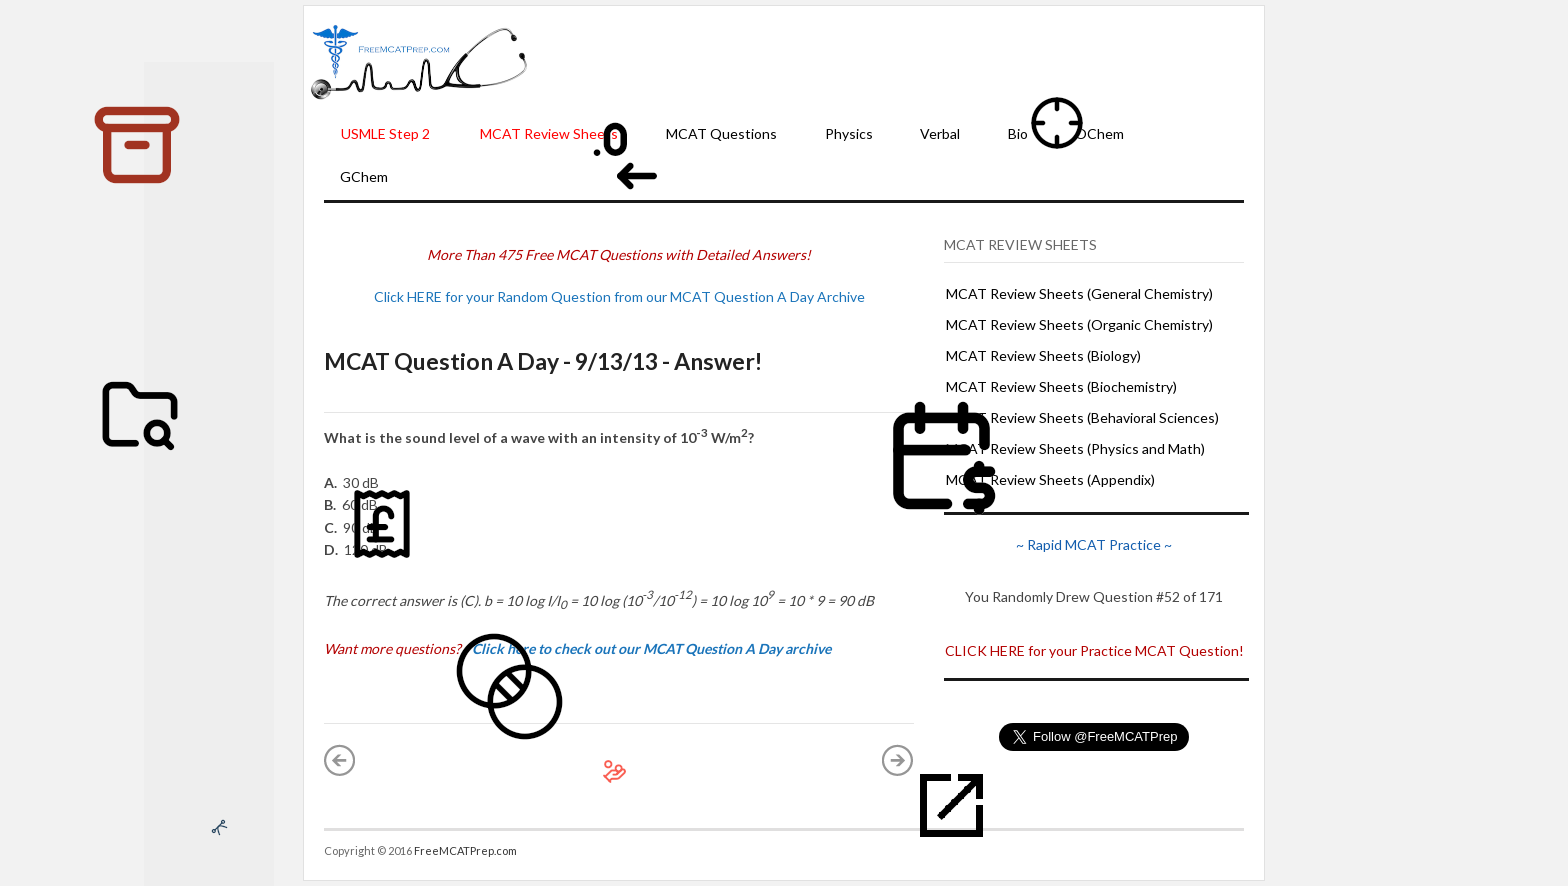 This screenshot has height=886, width=1568. What do you see at coordinates (951, 805) in the screenshot?
I see `open link in a new tab or window` at bounding box center [951, 805].